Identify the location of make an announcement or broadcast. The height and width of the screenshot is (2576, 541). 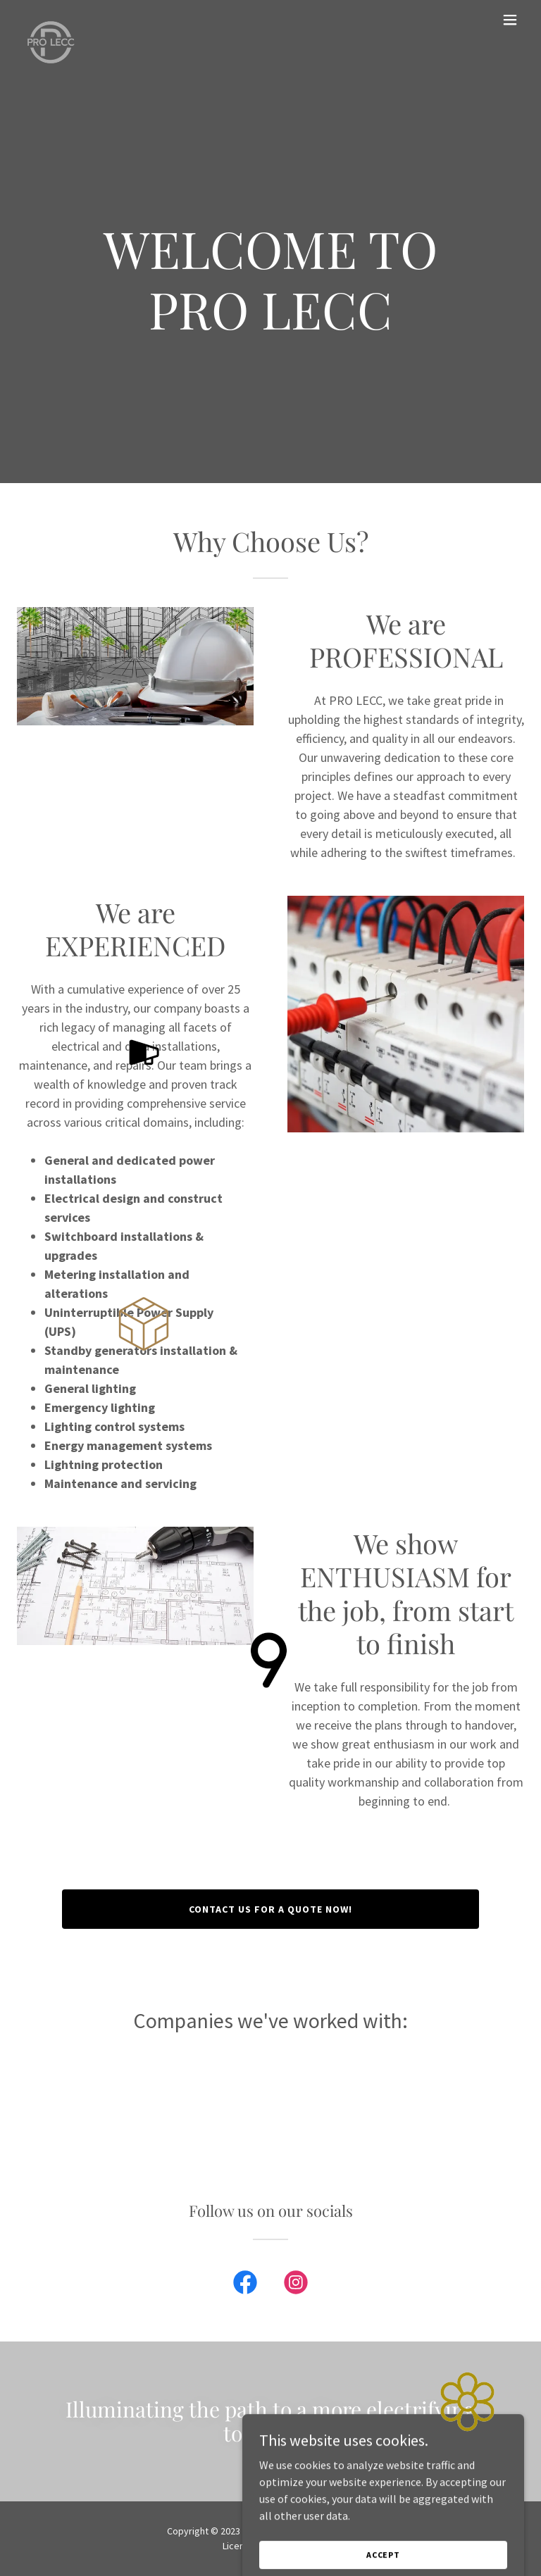
(143, 1053).